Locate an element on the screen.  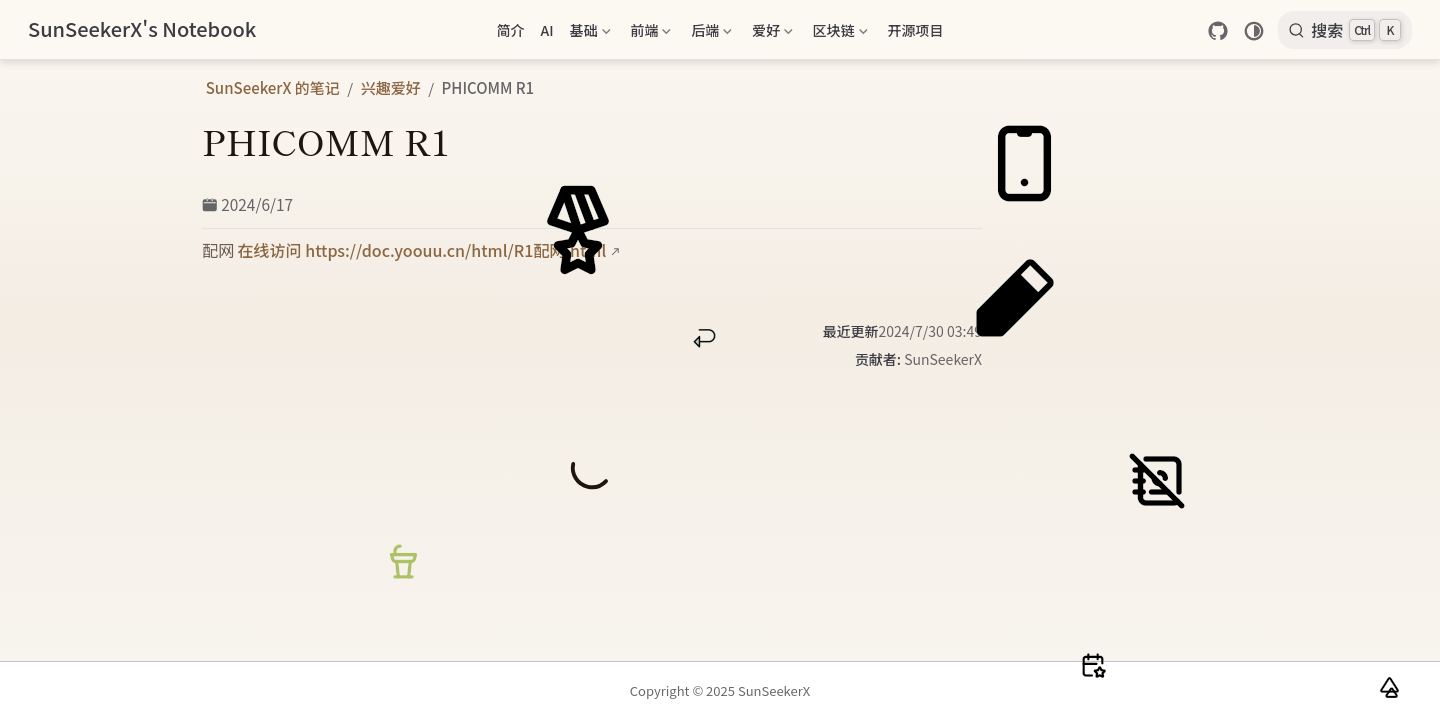
view starred or favorite events is located at coordinates (1093, 665).